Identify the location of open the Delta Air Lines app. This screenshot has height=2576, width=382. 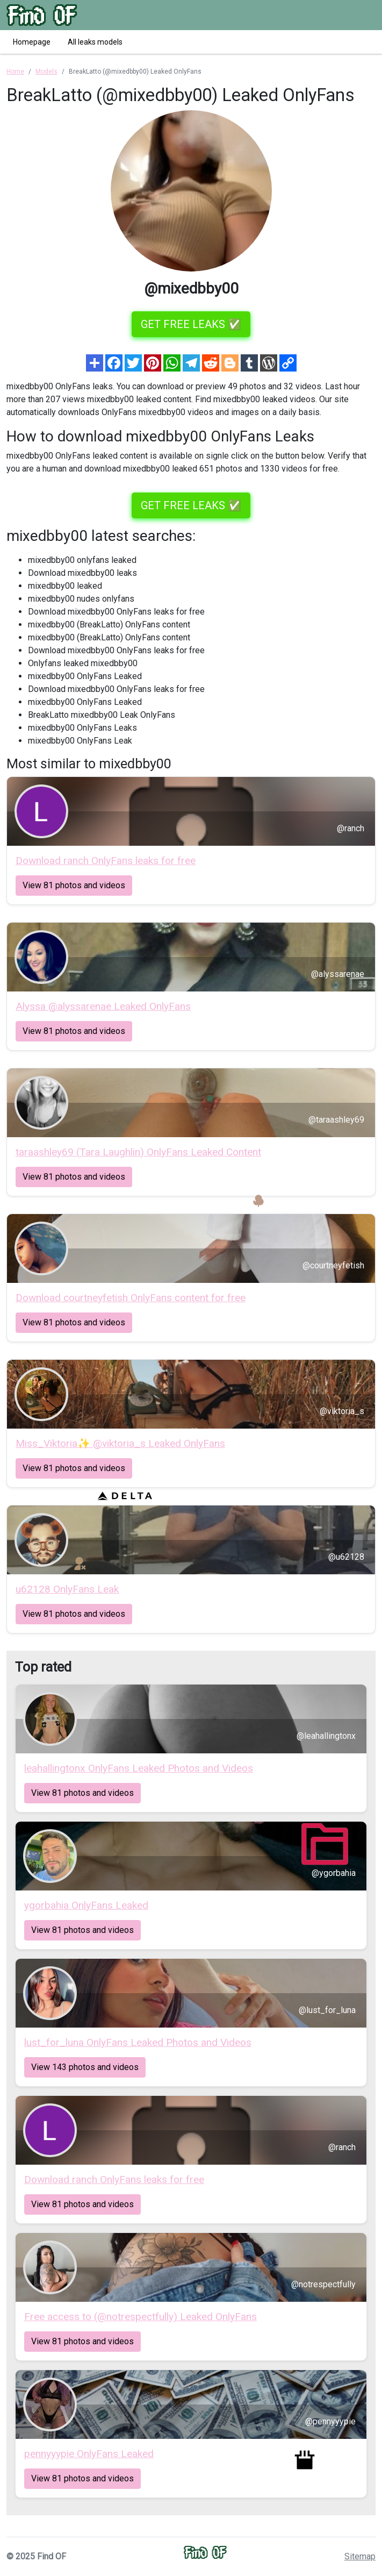
(125, 1496).